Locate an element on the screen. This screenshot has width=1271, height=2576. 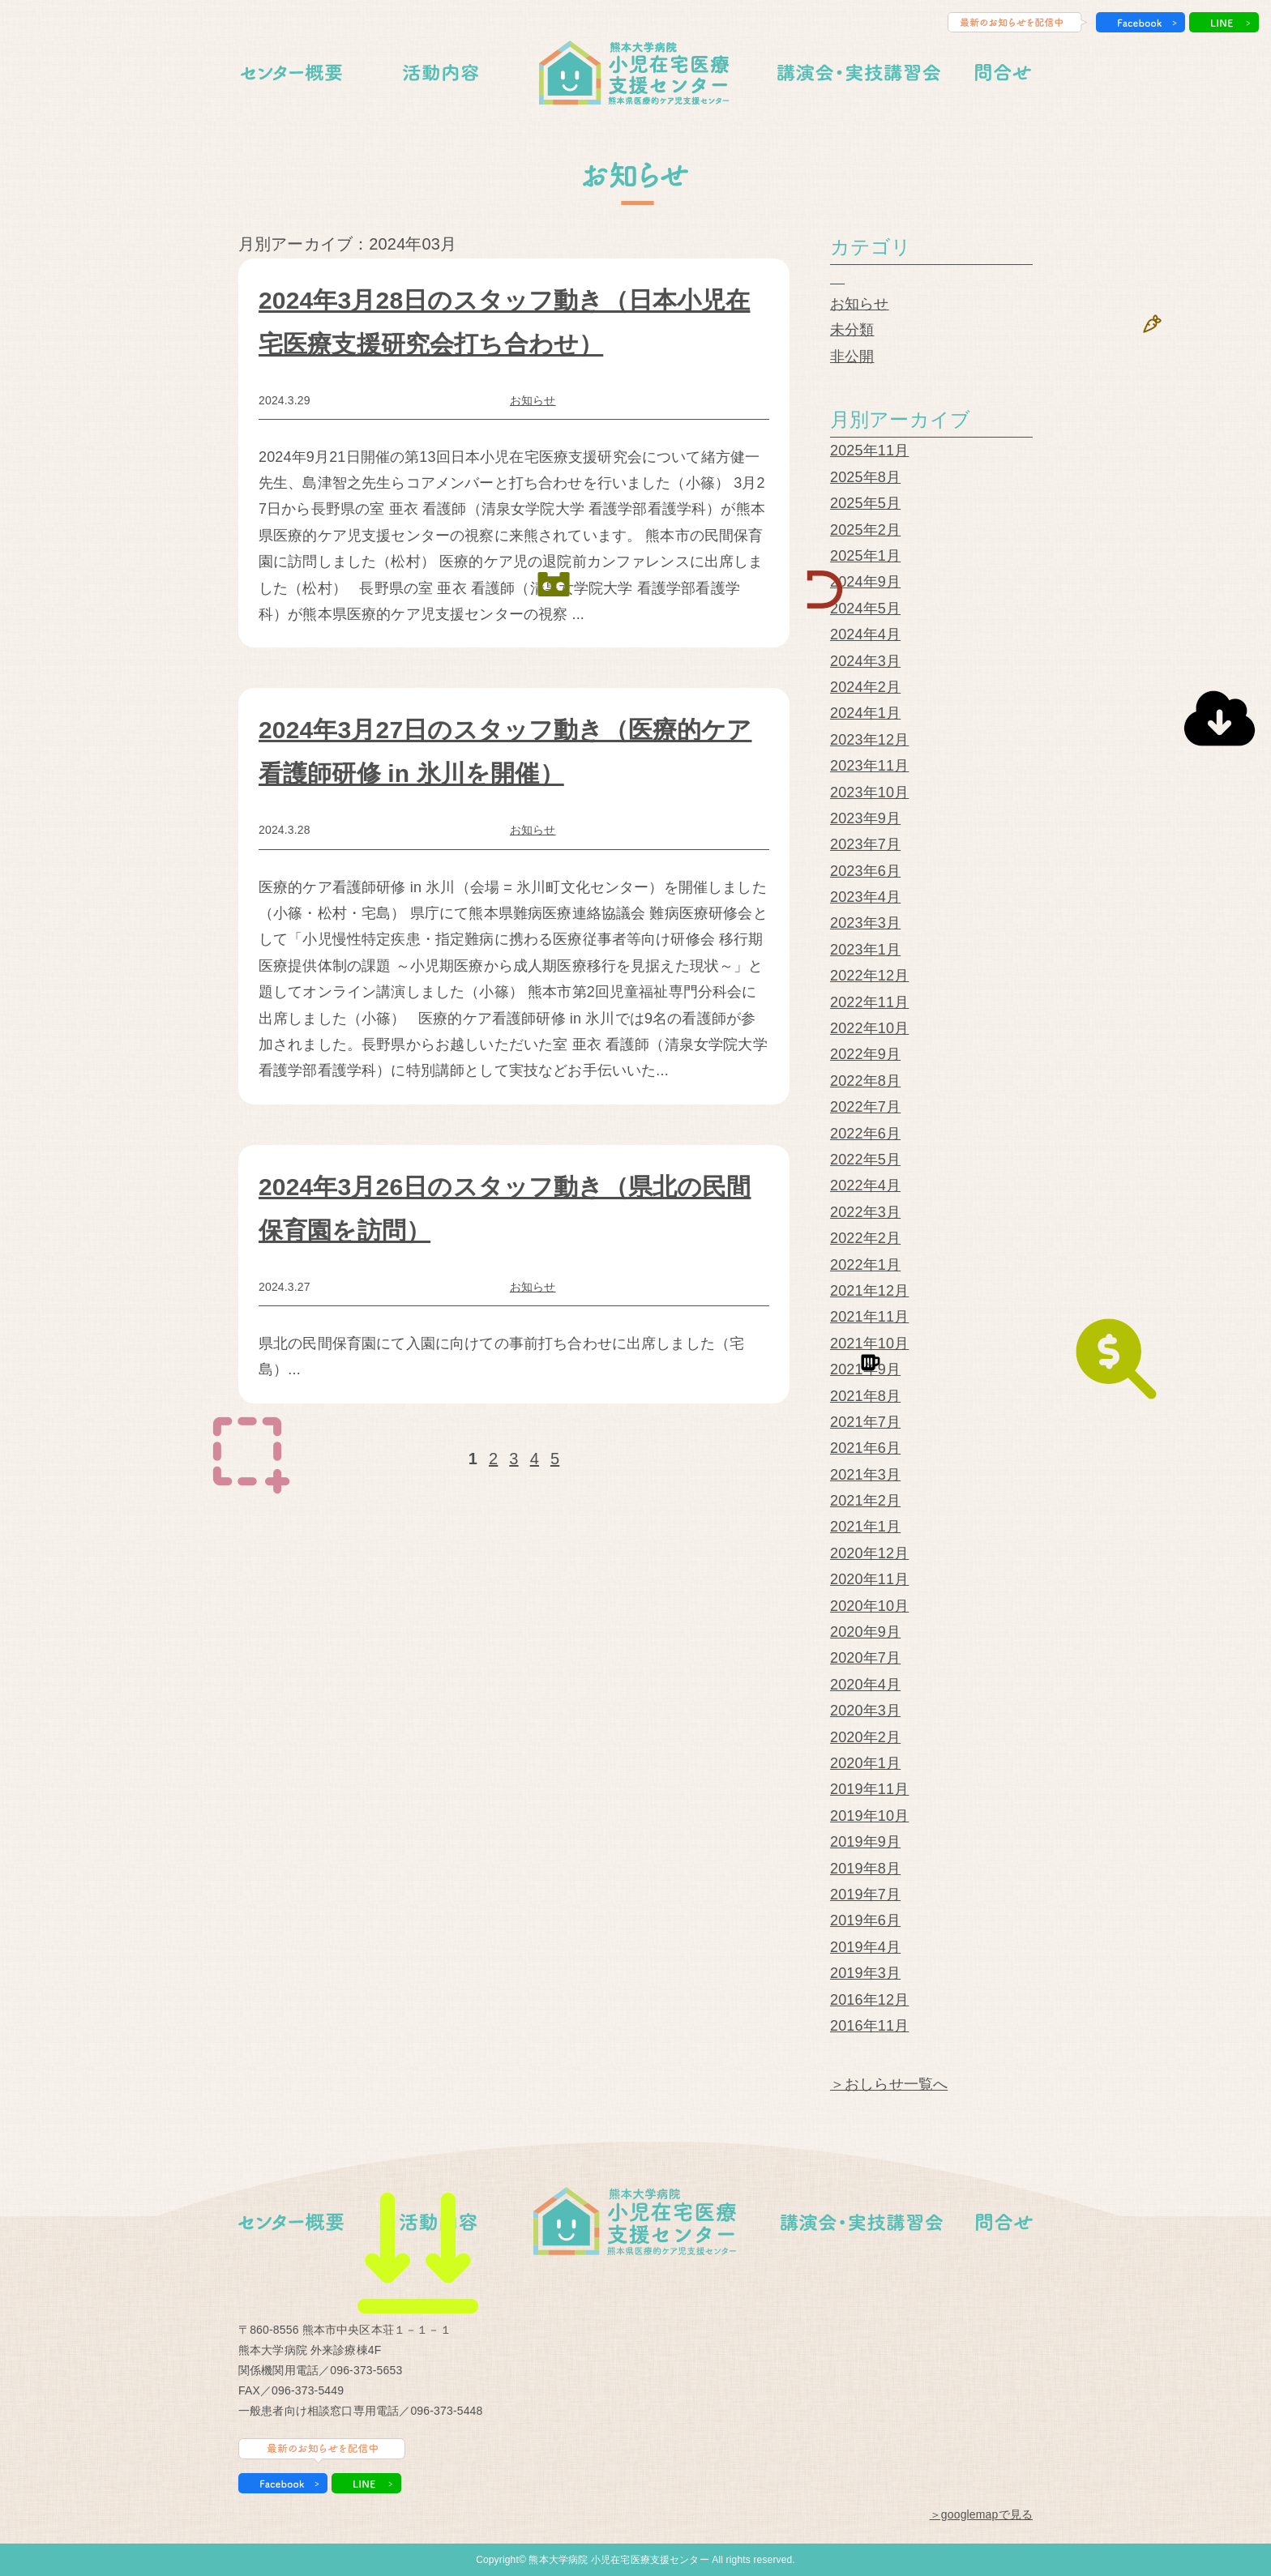
add to current selection is located at coordinates (247, 1451).